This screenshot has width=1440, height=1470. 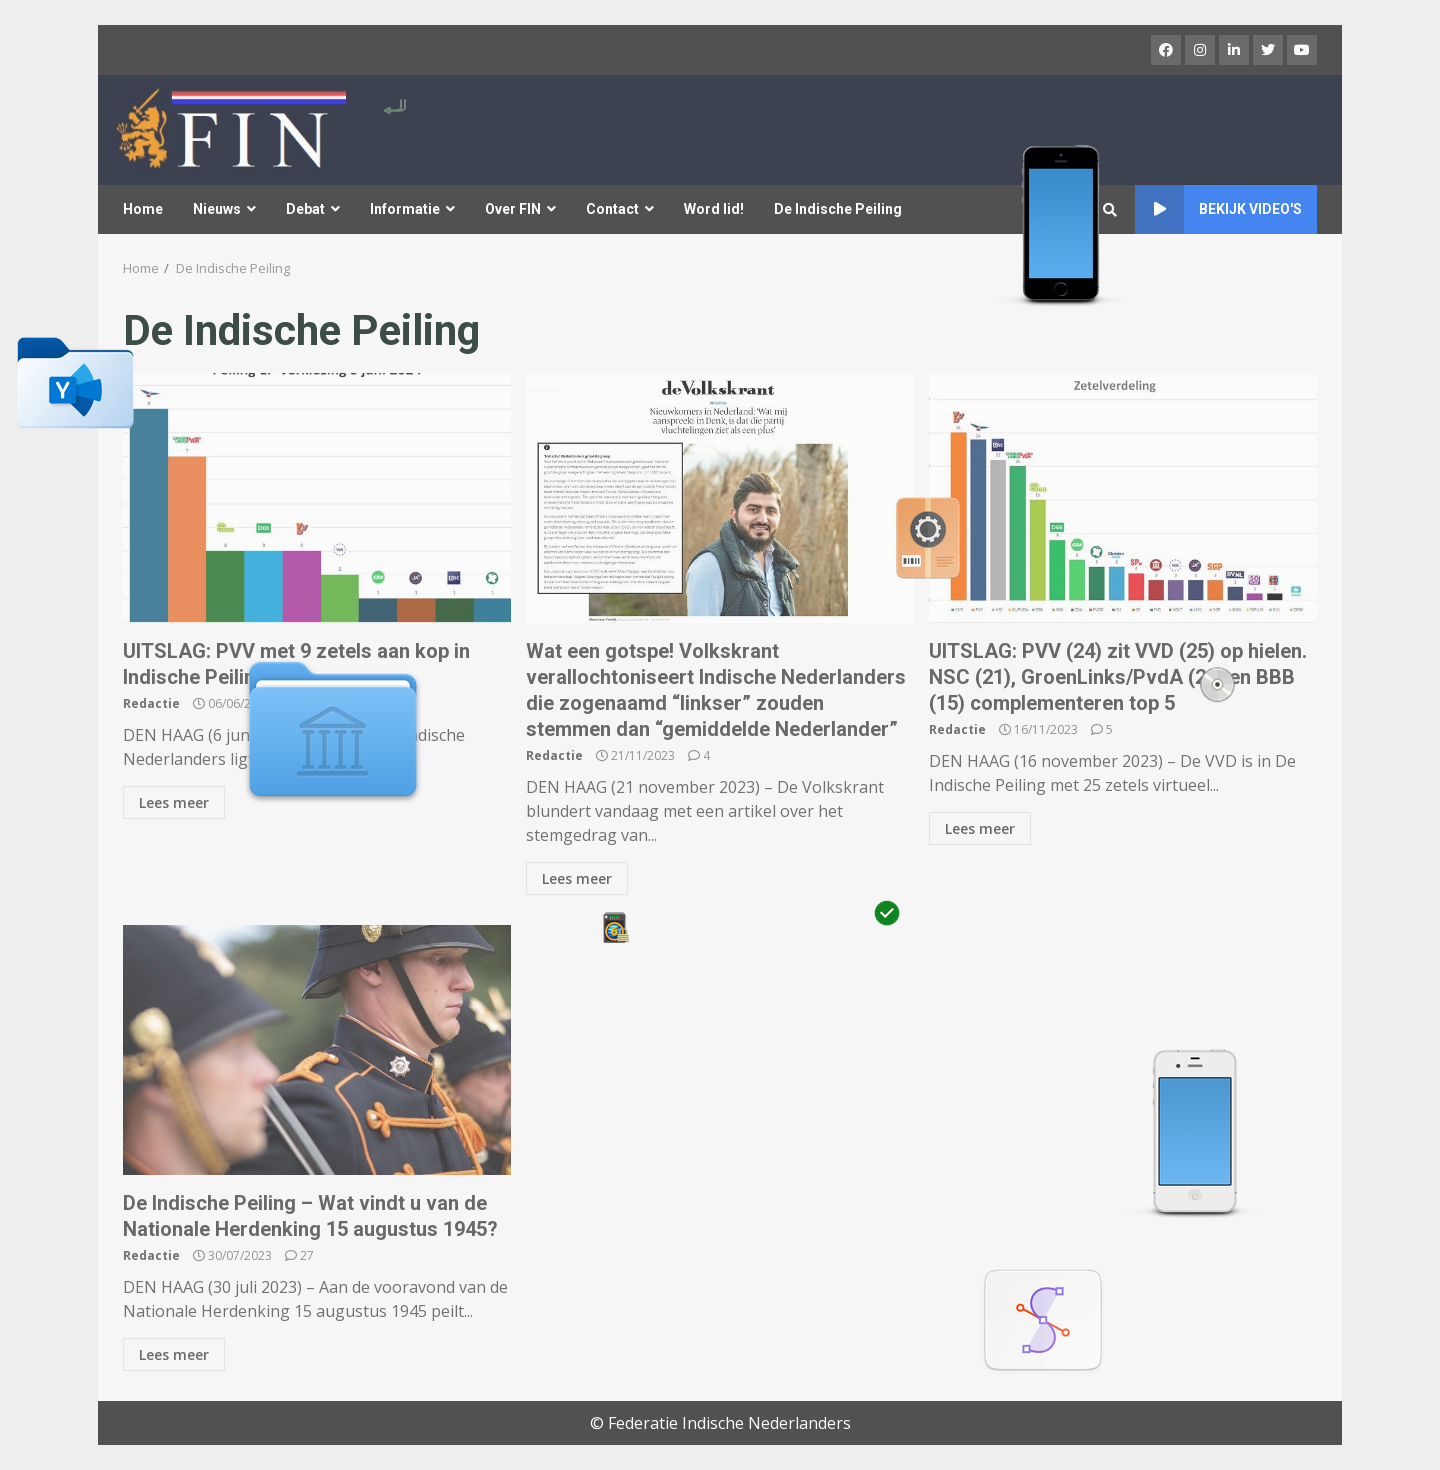 What do you see at coordinates (333, 729) in the screenshot?
I see `open the system library folder` at bounding box center [333, 729].